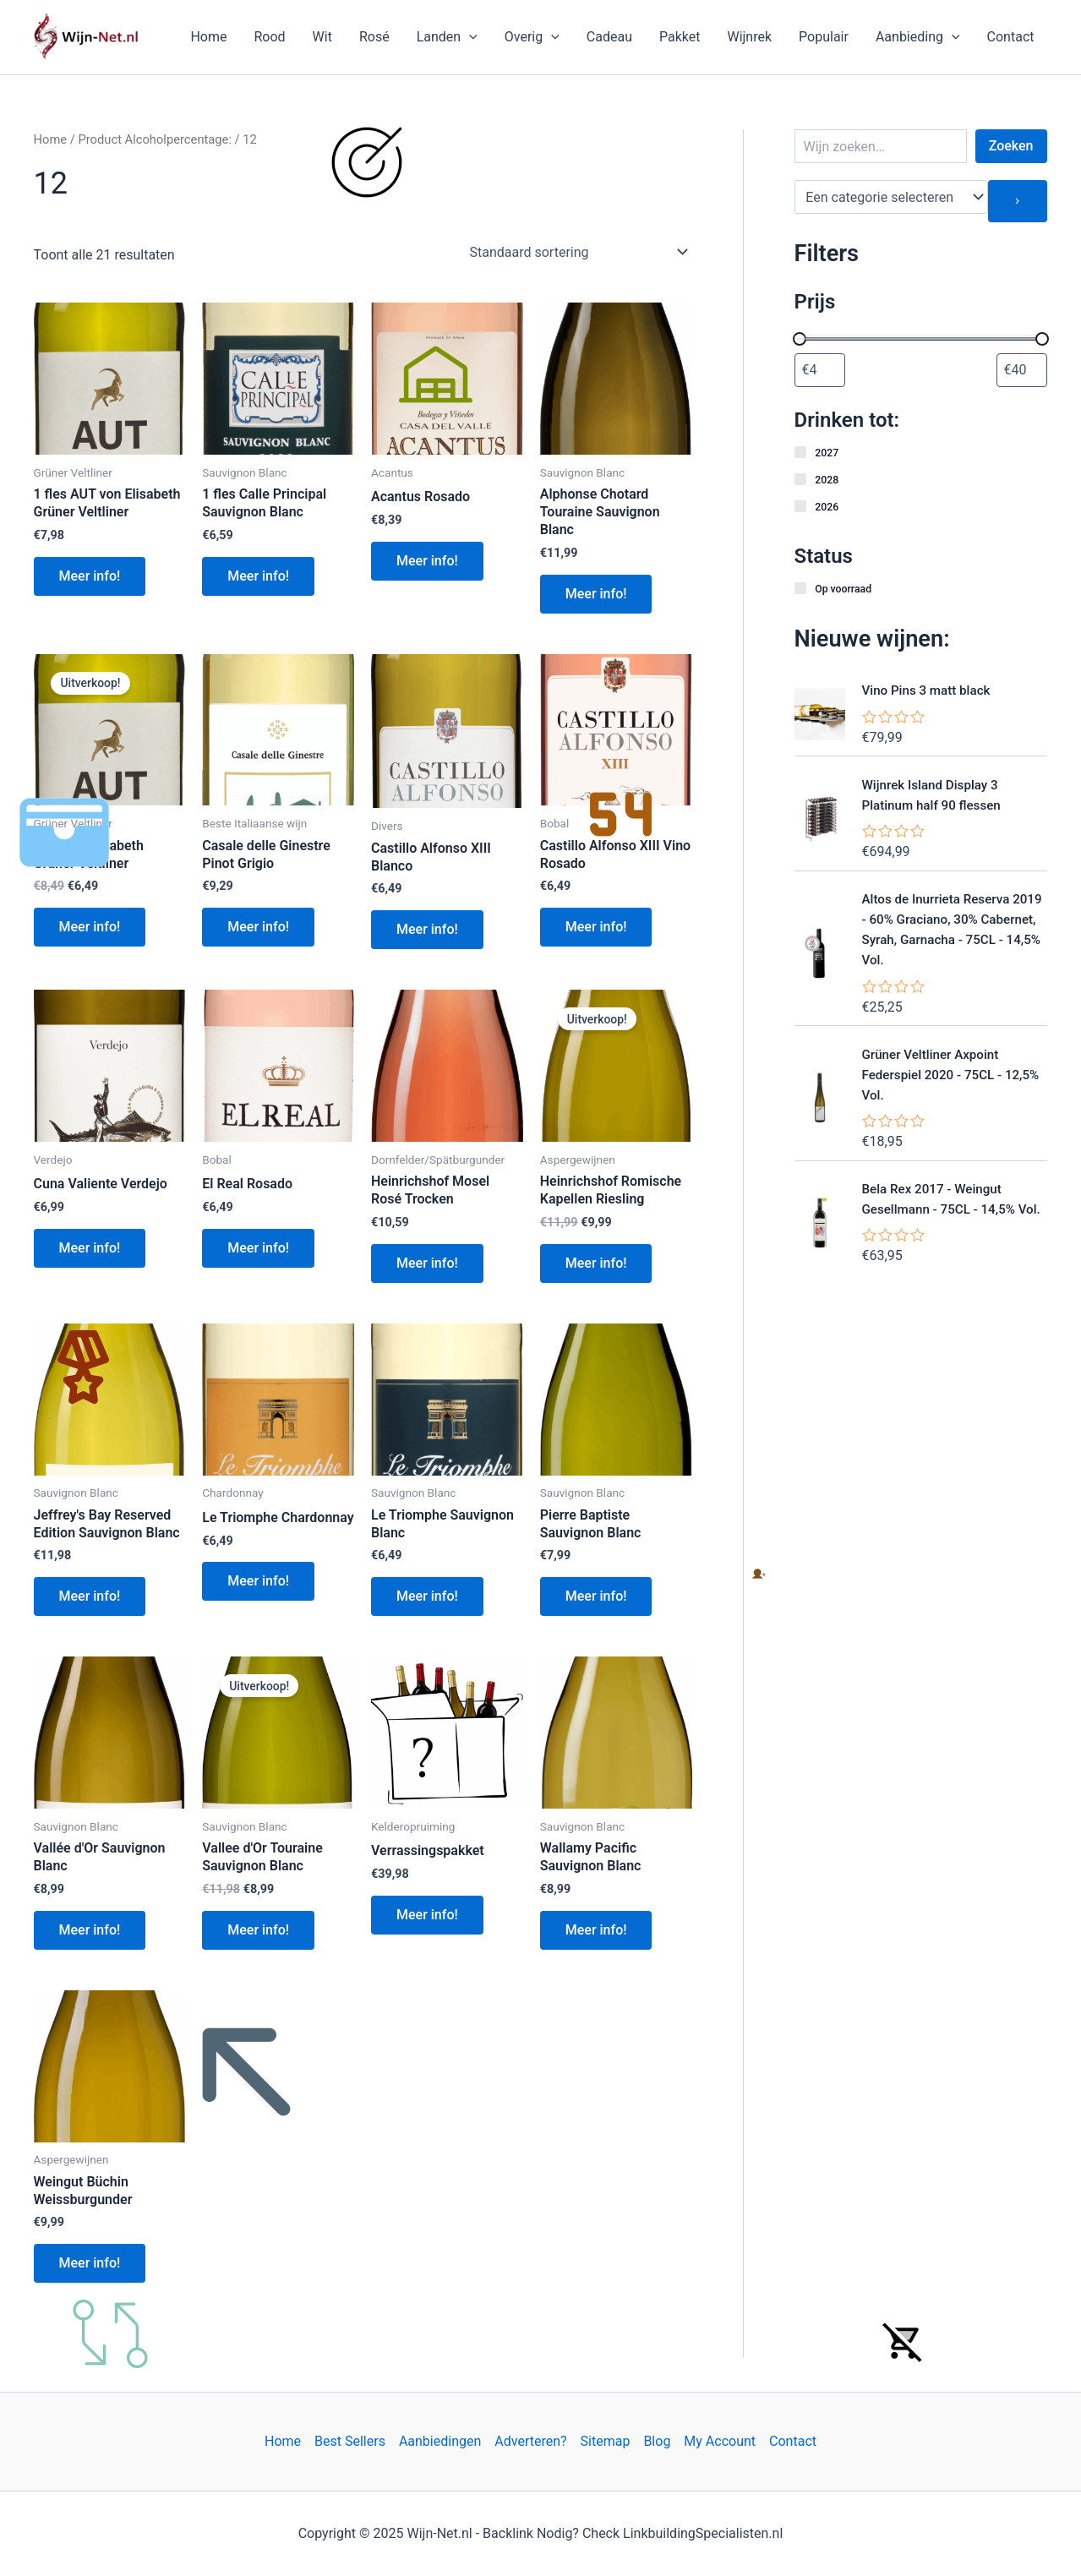 This screenshot has height=2576, width=1081. Describe the element at coordinates (64, 832) in the screenshot. I see `access your wallet or saved payment methods` at that location.